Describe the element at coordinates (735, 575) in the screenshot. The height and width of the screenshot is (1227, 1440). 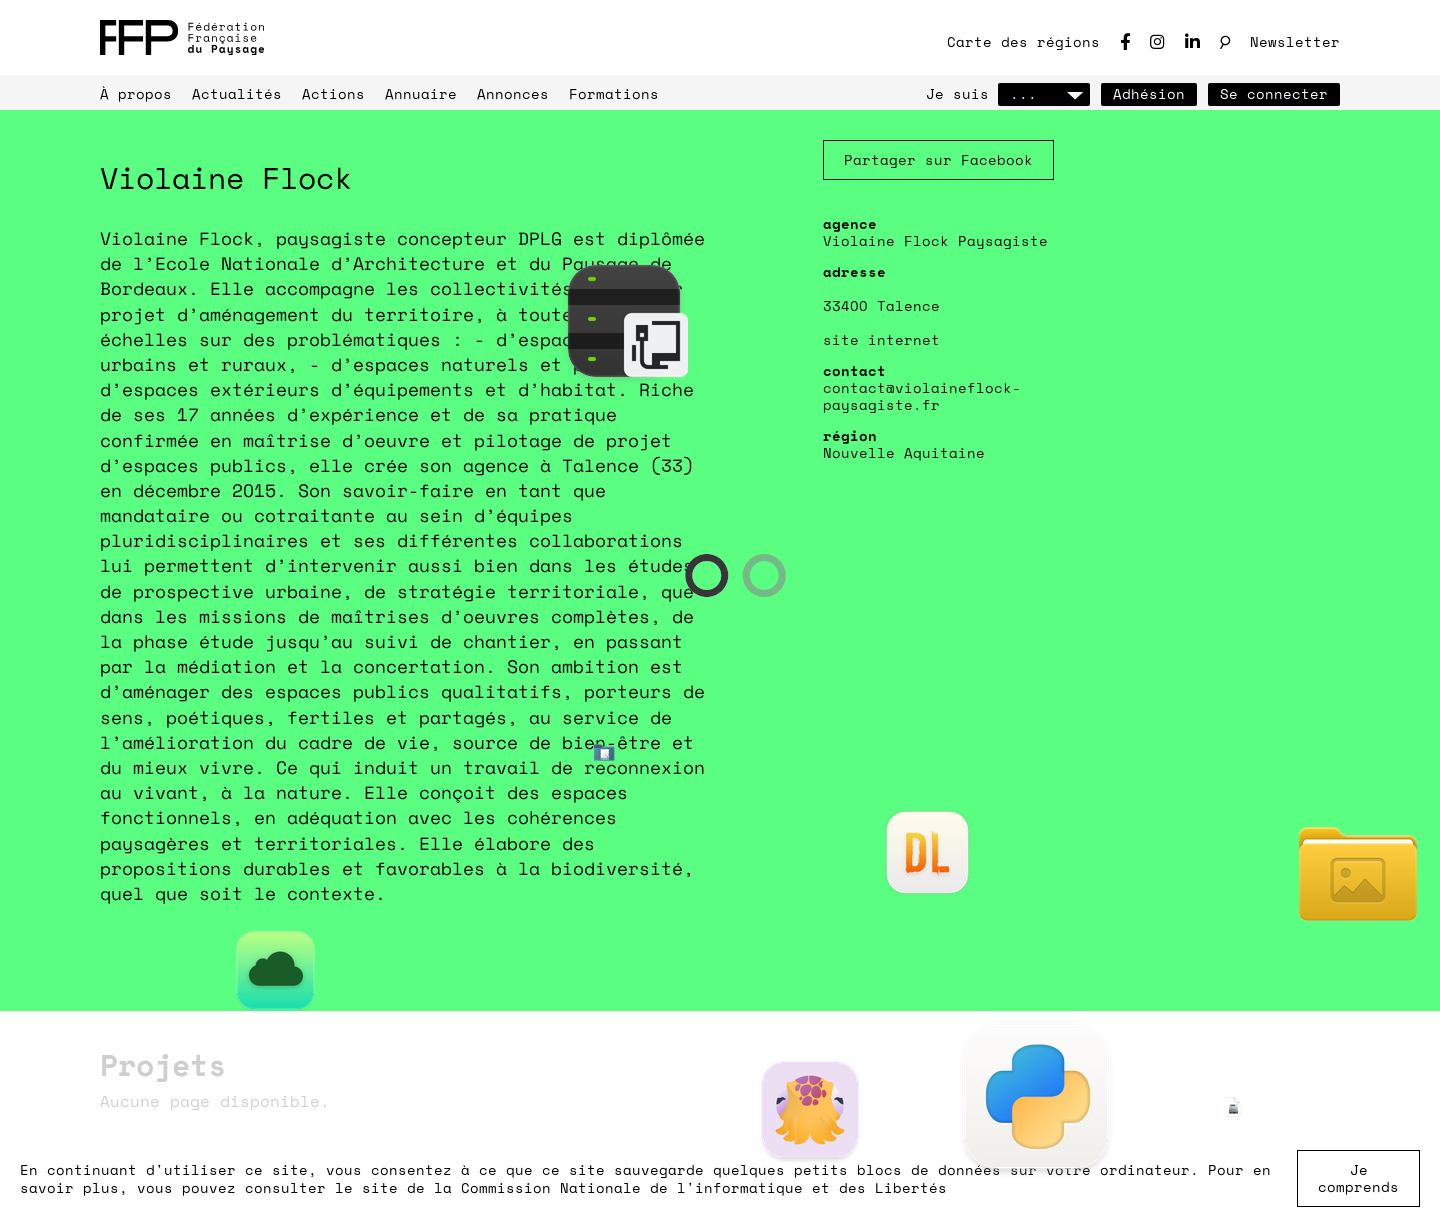
I see `connect your flickr account` at that location.